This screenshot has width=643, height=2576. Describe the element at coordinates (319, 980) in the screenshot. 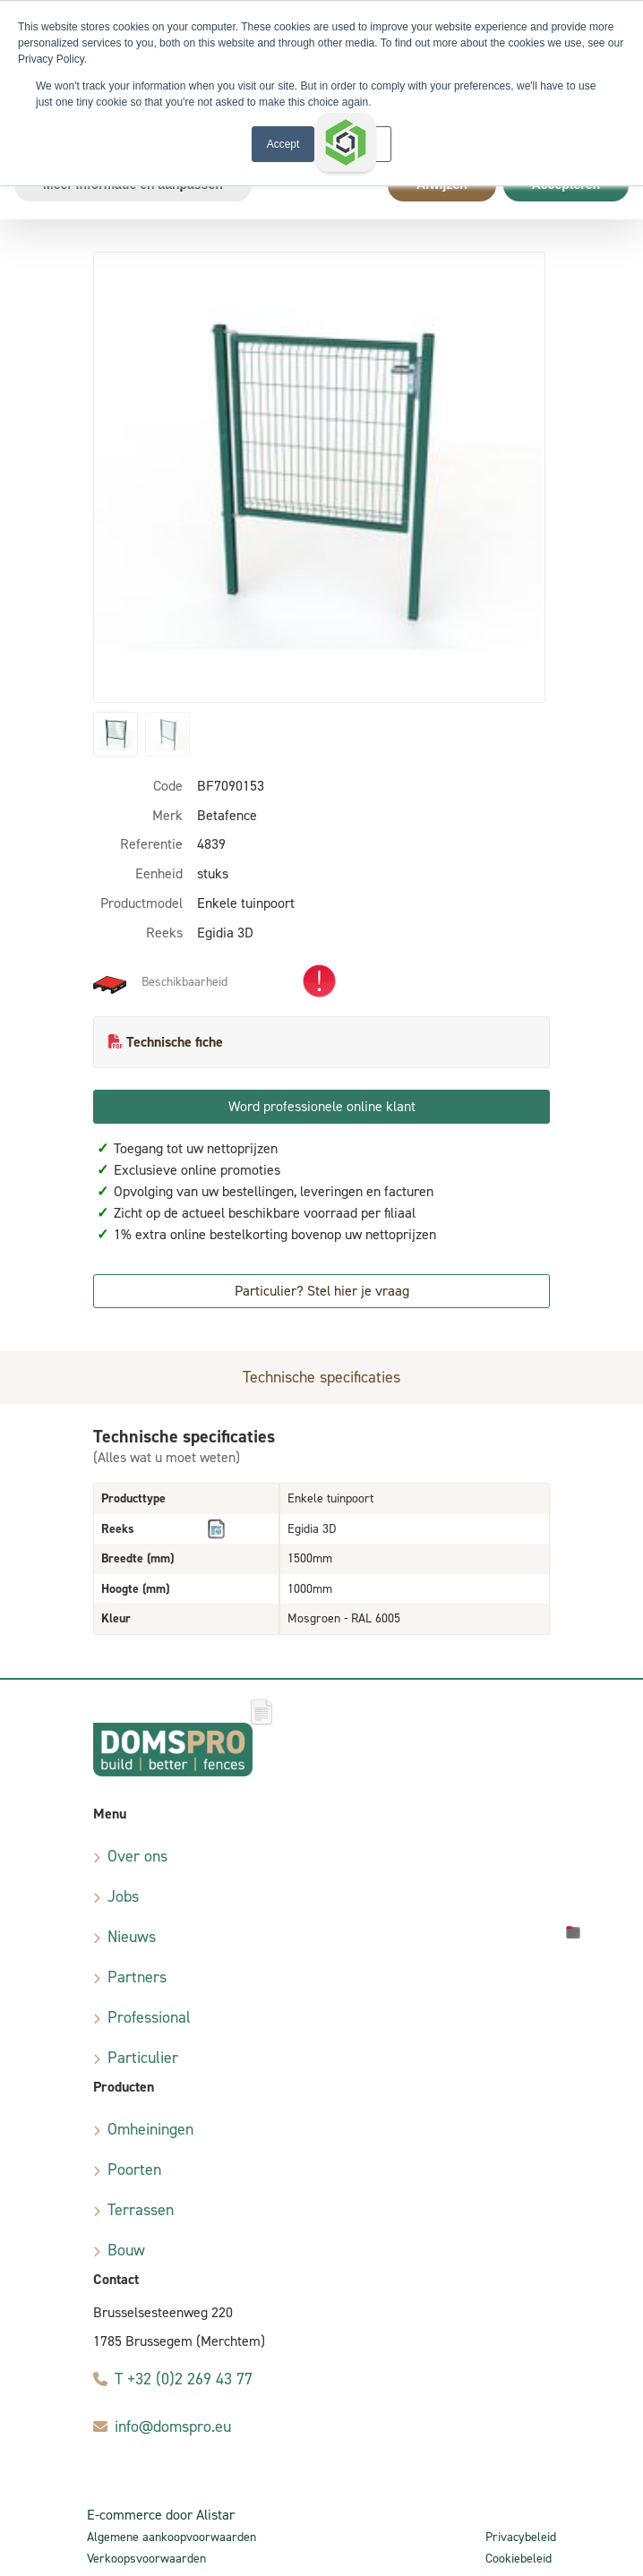

I see `report a system crash or error` at that location.